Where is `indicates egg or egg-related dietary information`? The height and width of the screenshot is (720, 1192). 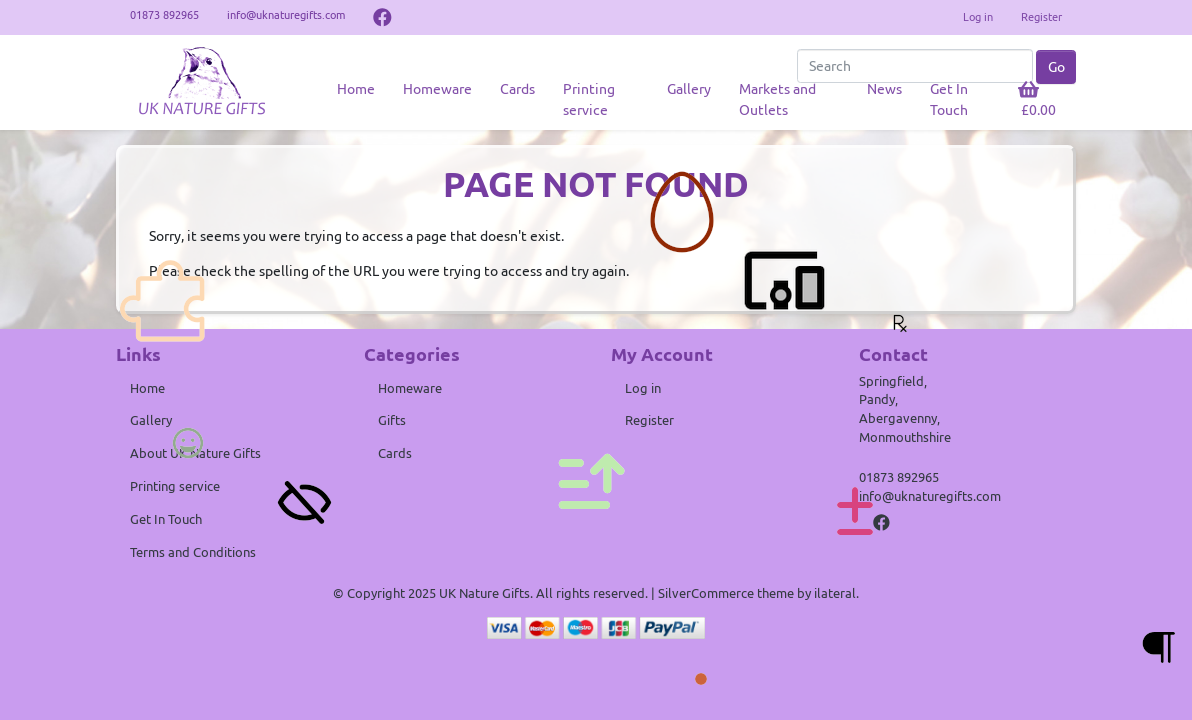
indicates egg or egg-related dietary information is located at coordinates (682, 212).